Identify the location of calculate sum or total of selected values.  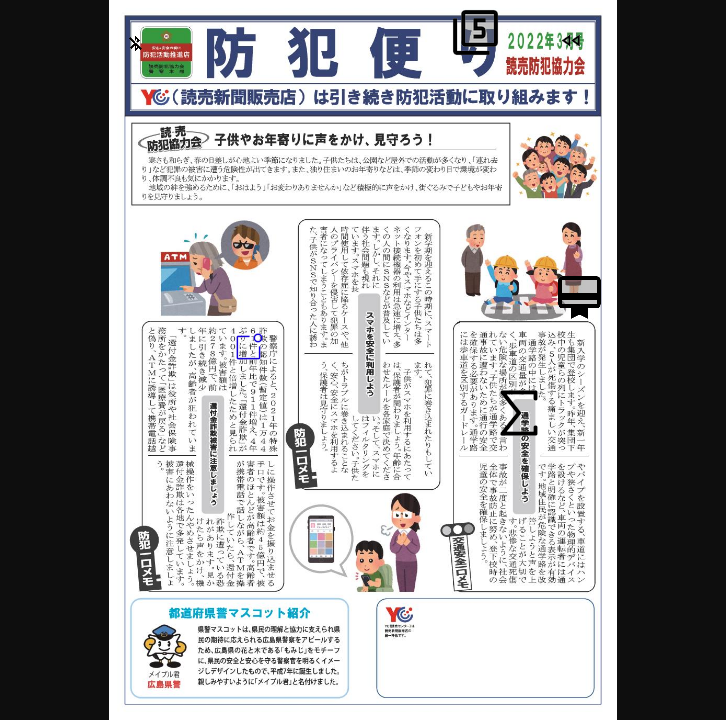
(519, 413).